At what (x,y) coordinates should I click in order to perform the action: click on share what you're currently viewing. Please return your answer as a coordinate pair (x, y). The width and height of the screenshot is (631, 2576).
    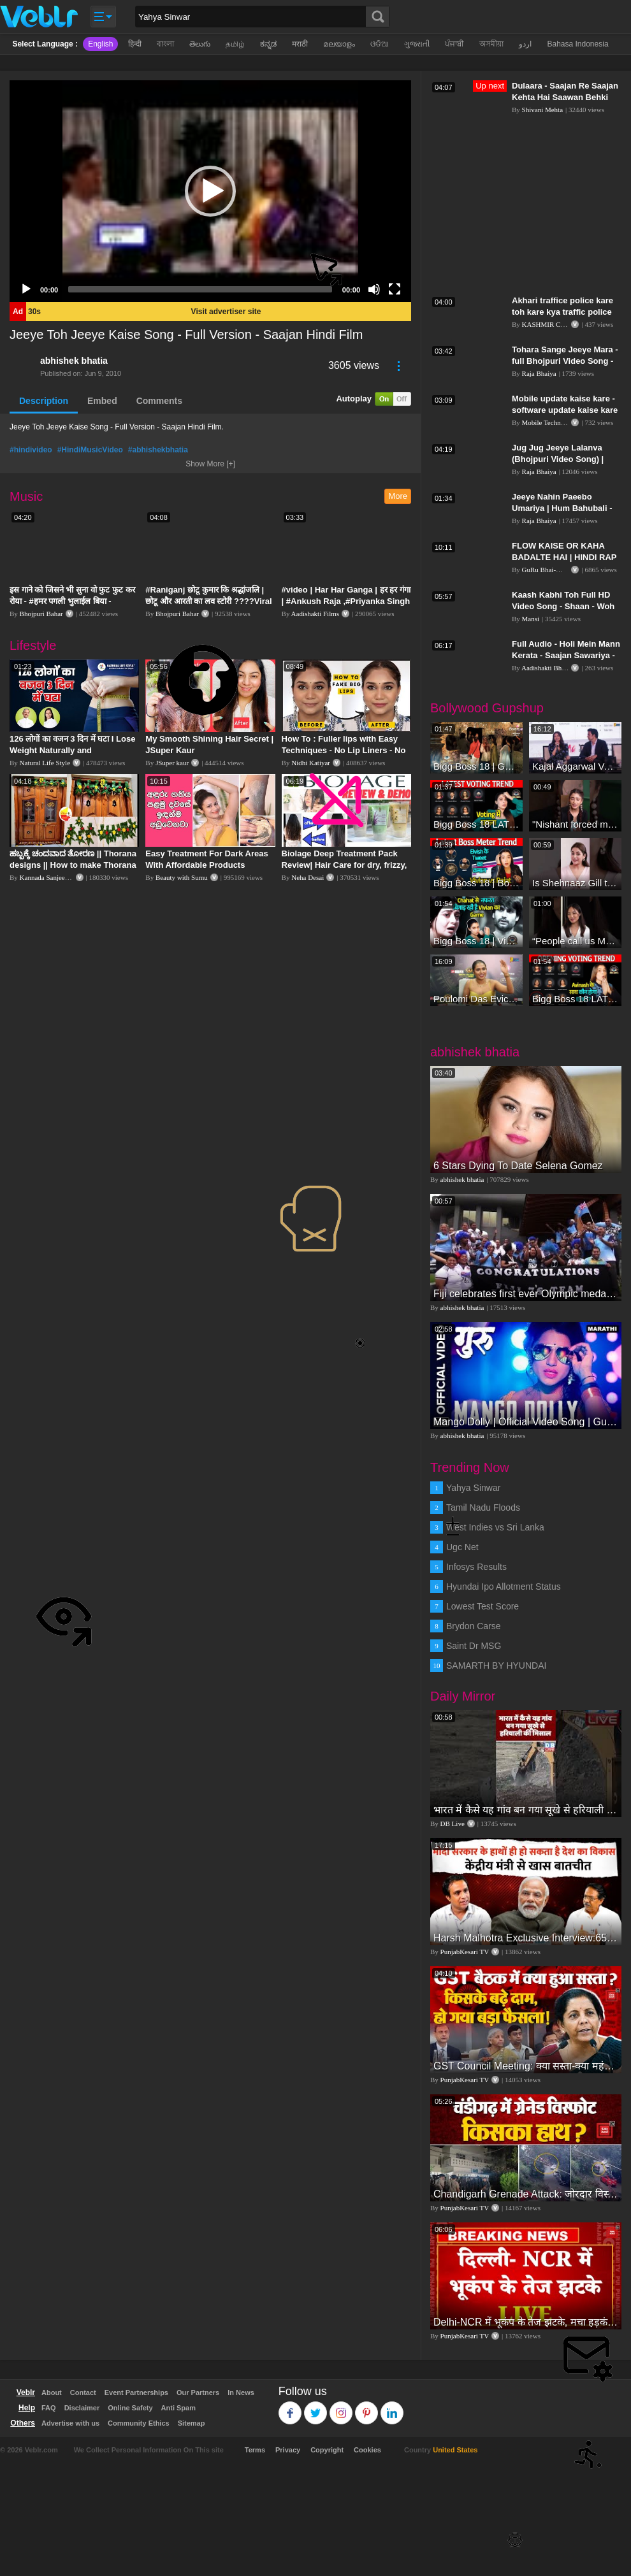
    Looking at the image, I should click on (64, 1616).